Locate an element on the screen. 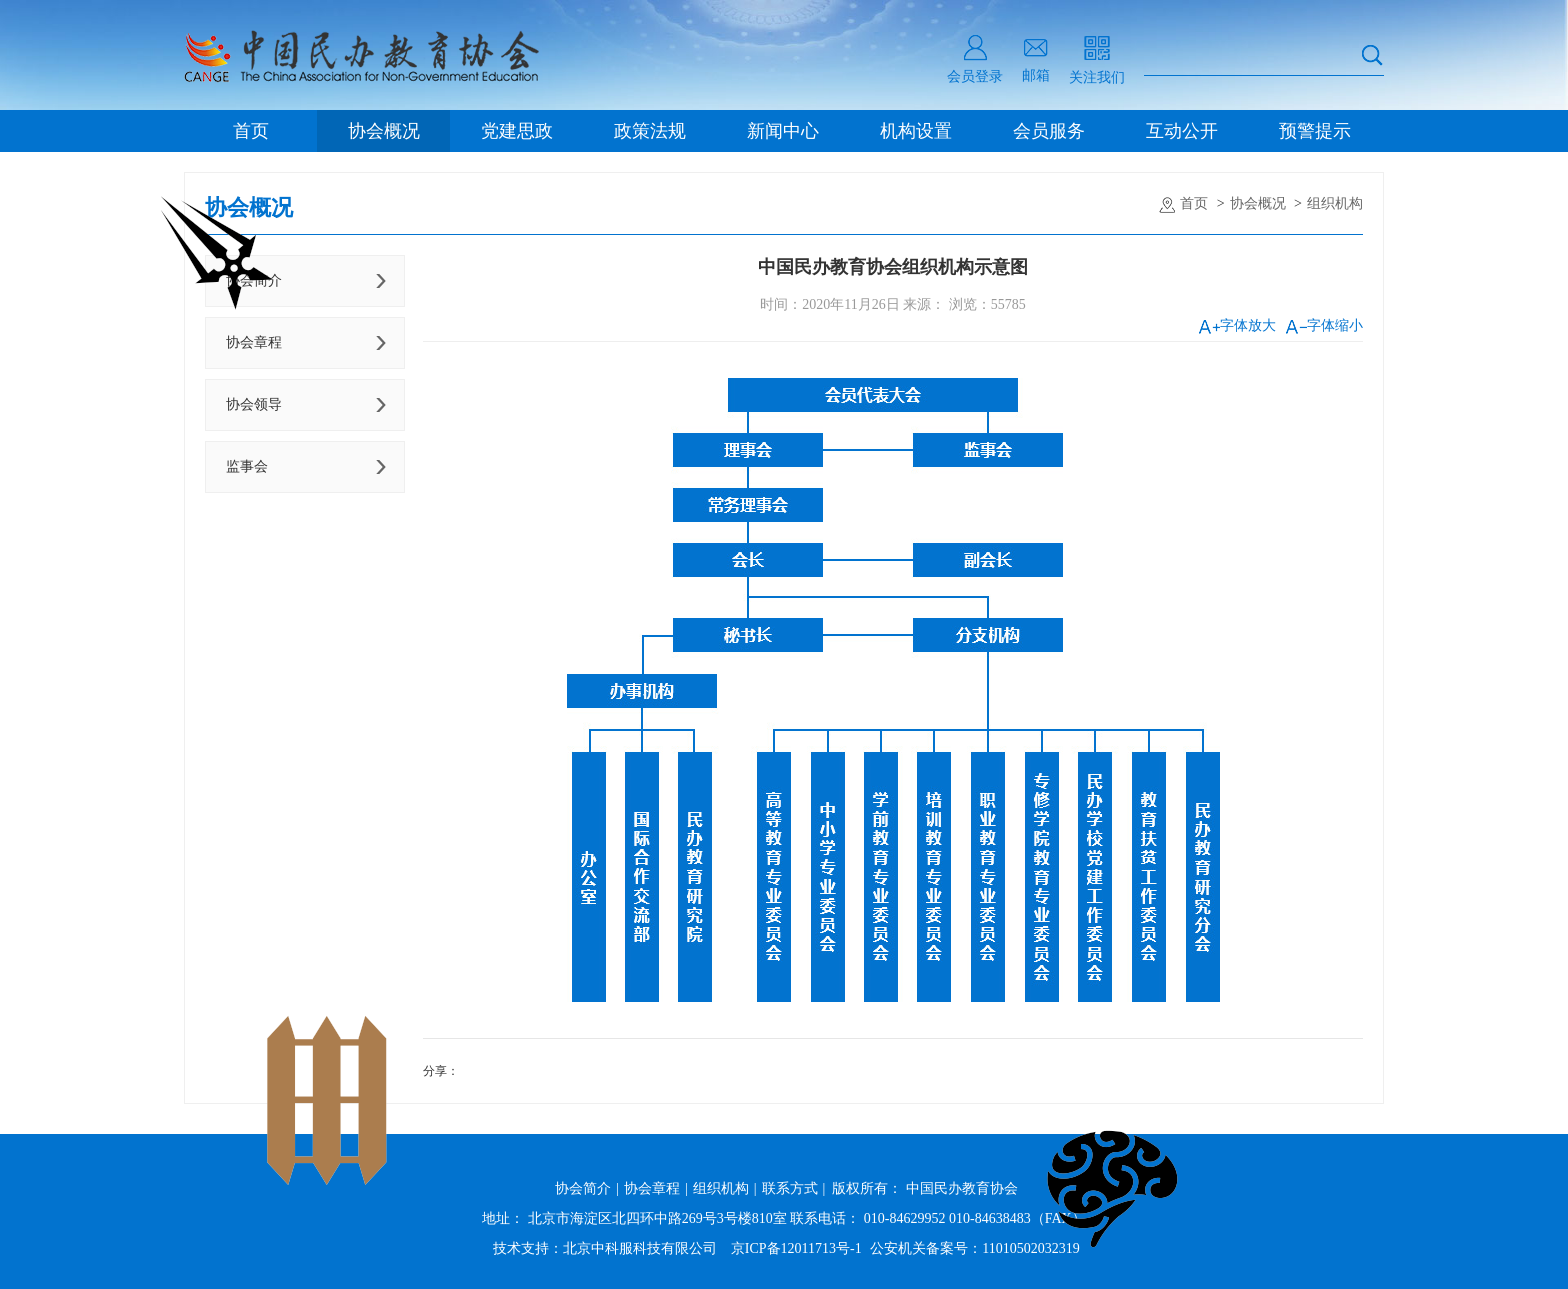 The image size is (1568, 1289). build or place a fence in your game is located at coordinates (326, 1101).